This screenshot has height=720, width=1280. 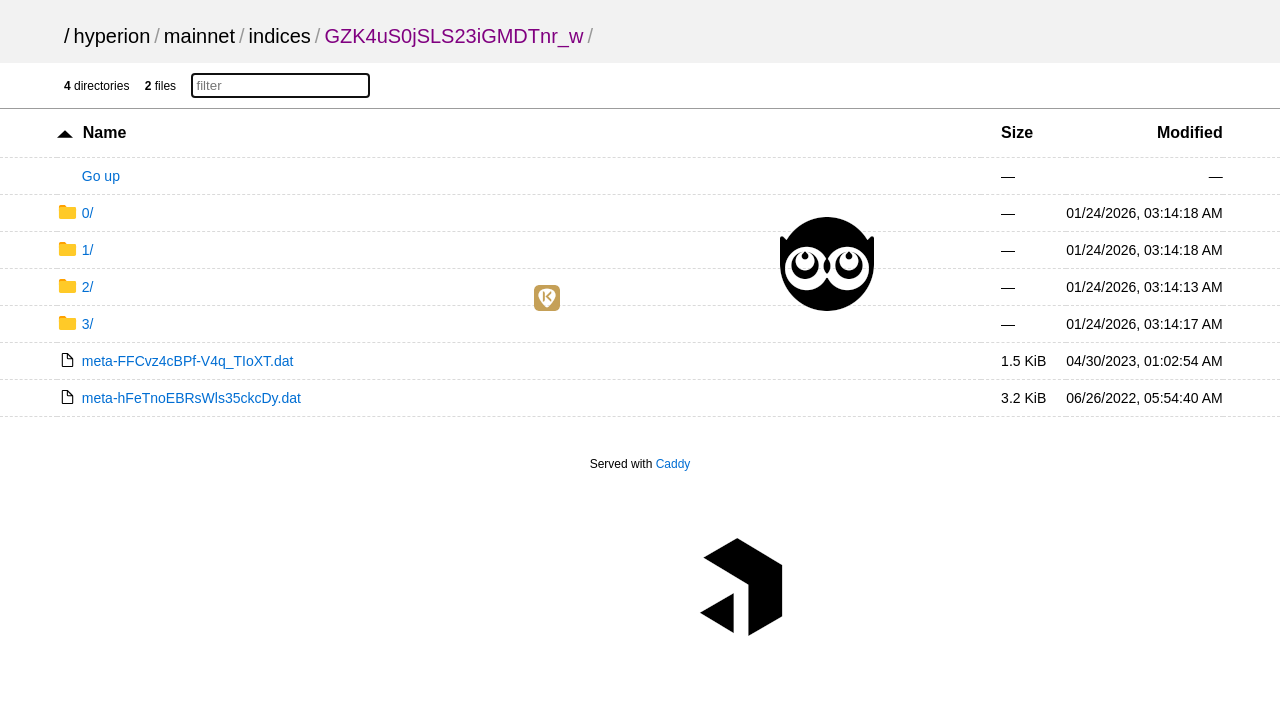 What do you see at coordinates (827, 264) in the screenshot?
I see `visit ulule crowdfunding platform` at bounding box center [827, 264].